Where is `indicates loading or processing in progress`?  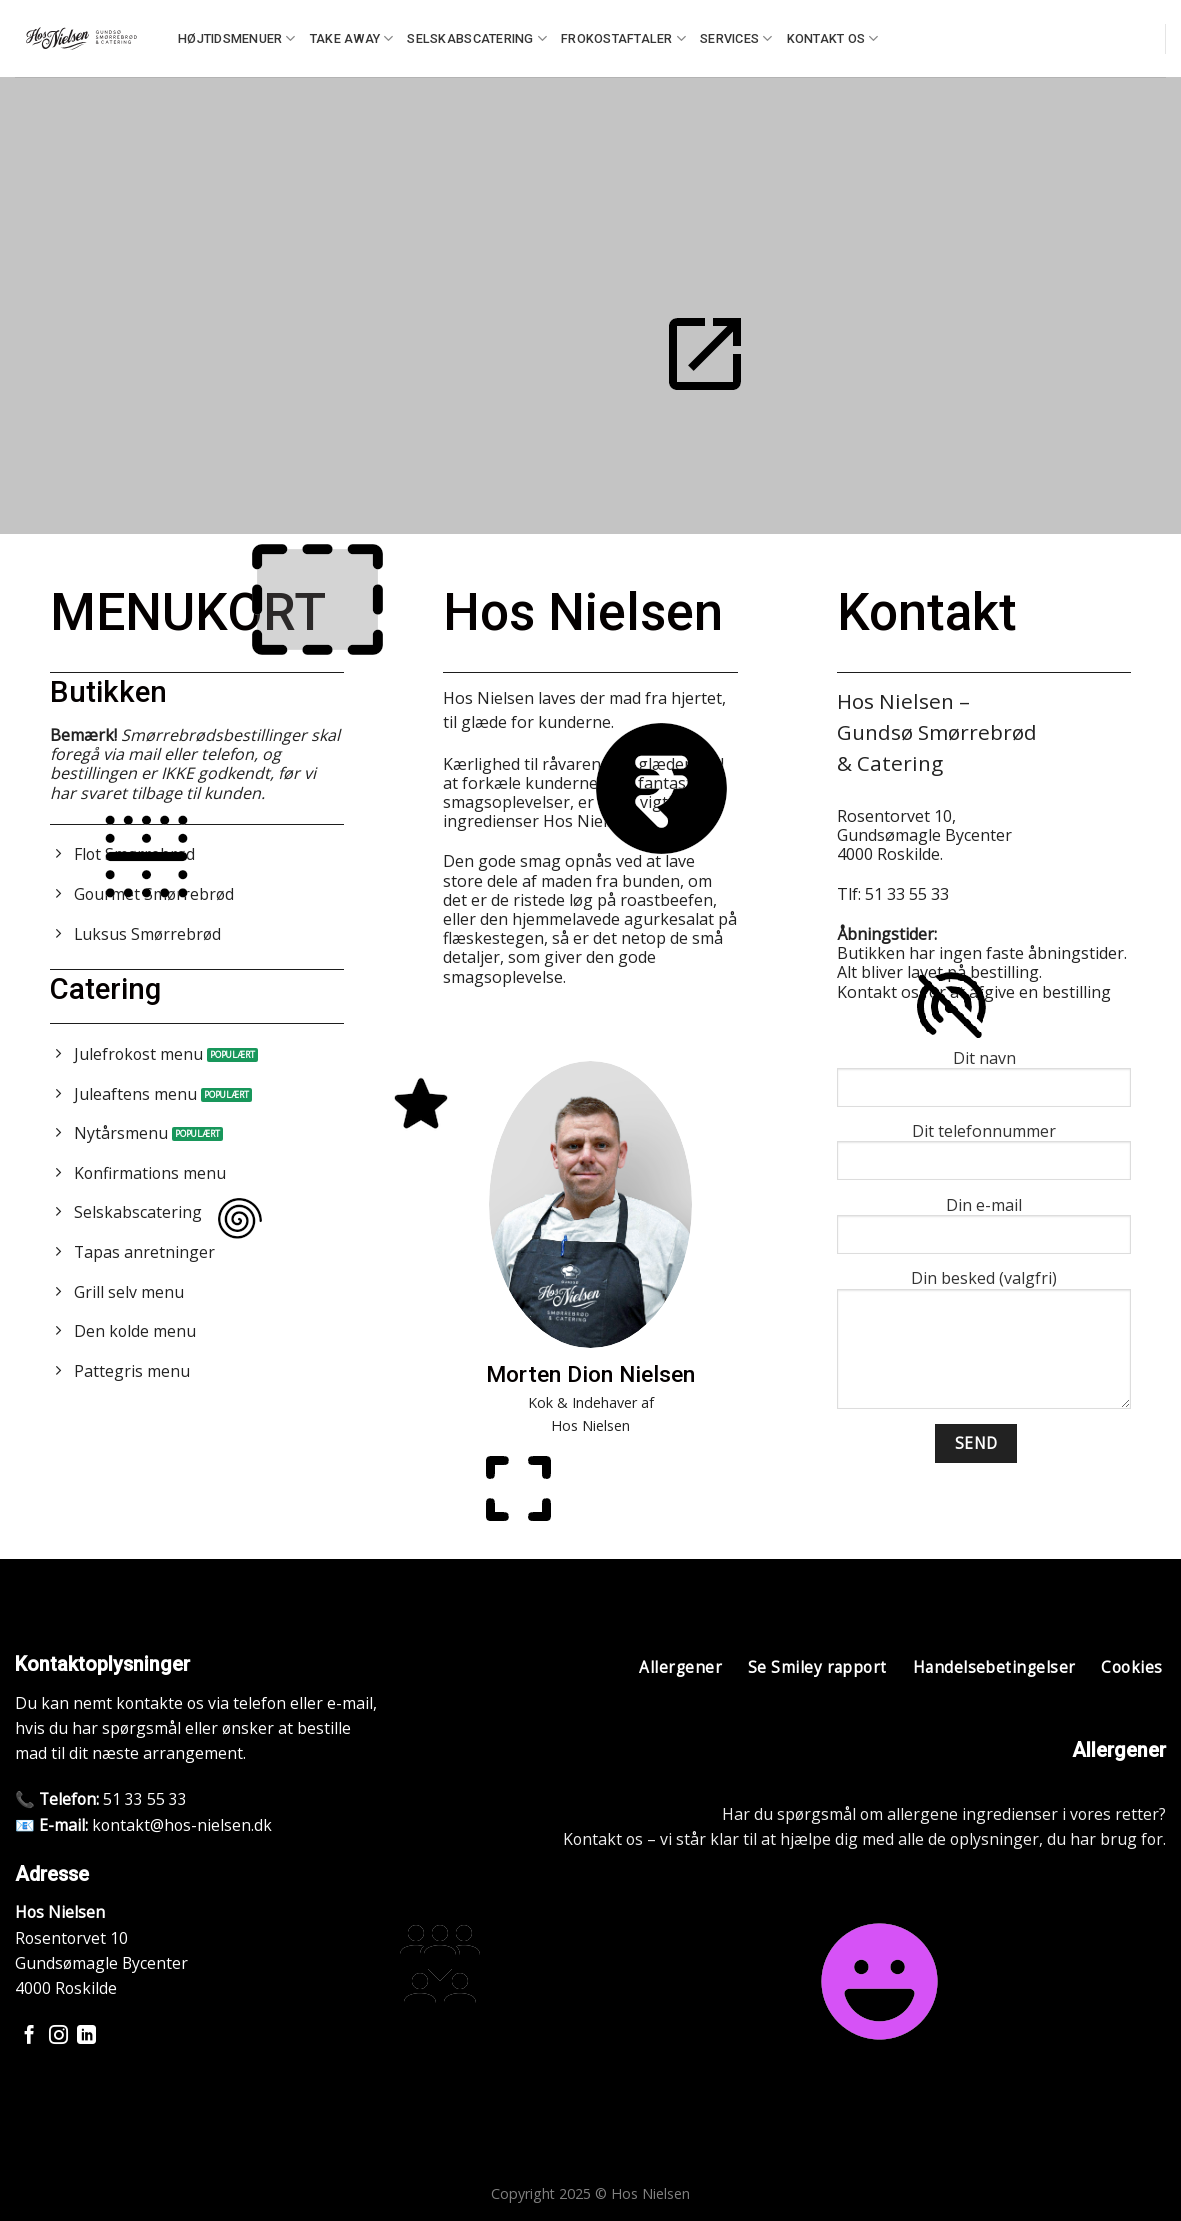
indicates loading or processing in progress is located at coordinates (237, 1217).